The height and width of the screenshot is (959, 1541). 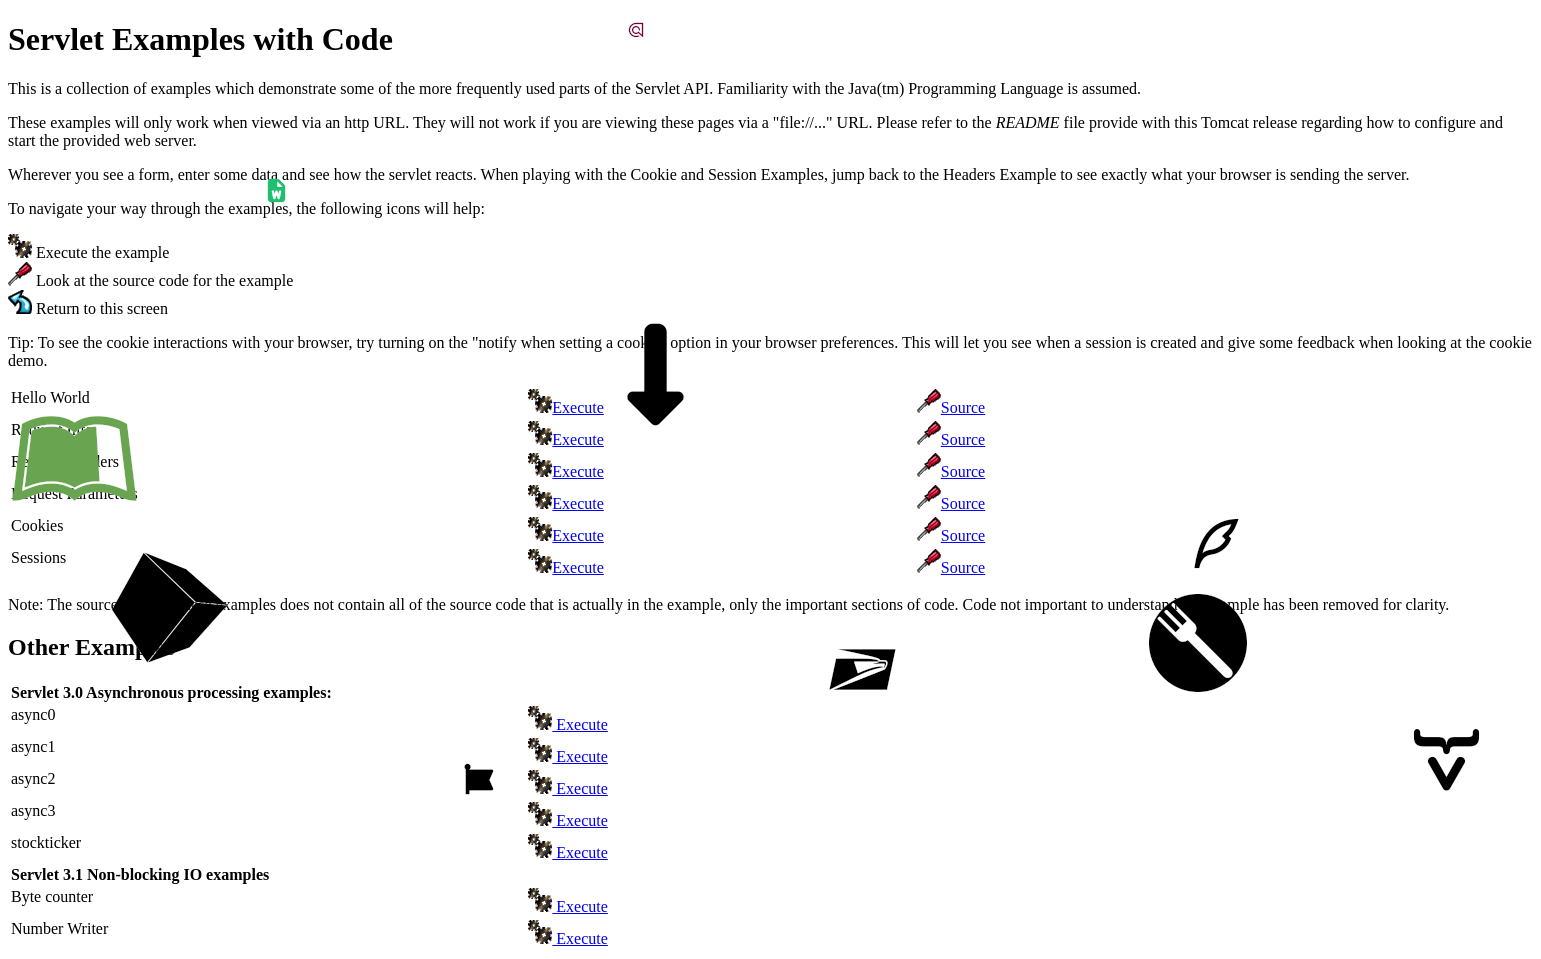 What do you see at coordinates (1198, 643) in the screenshot?
I see `visit Greasy Fork website` at bounding box center [1198, 643].